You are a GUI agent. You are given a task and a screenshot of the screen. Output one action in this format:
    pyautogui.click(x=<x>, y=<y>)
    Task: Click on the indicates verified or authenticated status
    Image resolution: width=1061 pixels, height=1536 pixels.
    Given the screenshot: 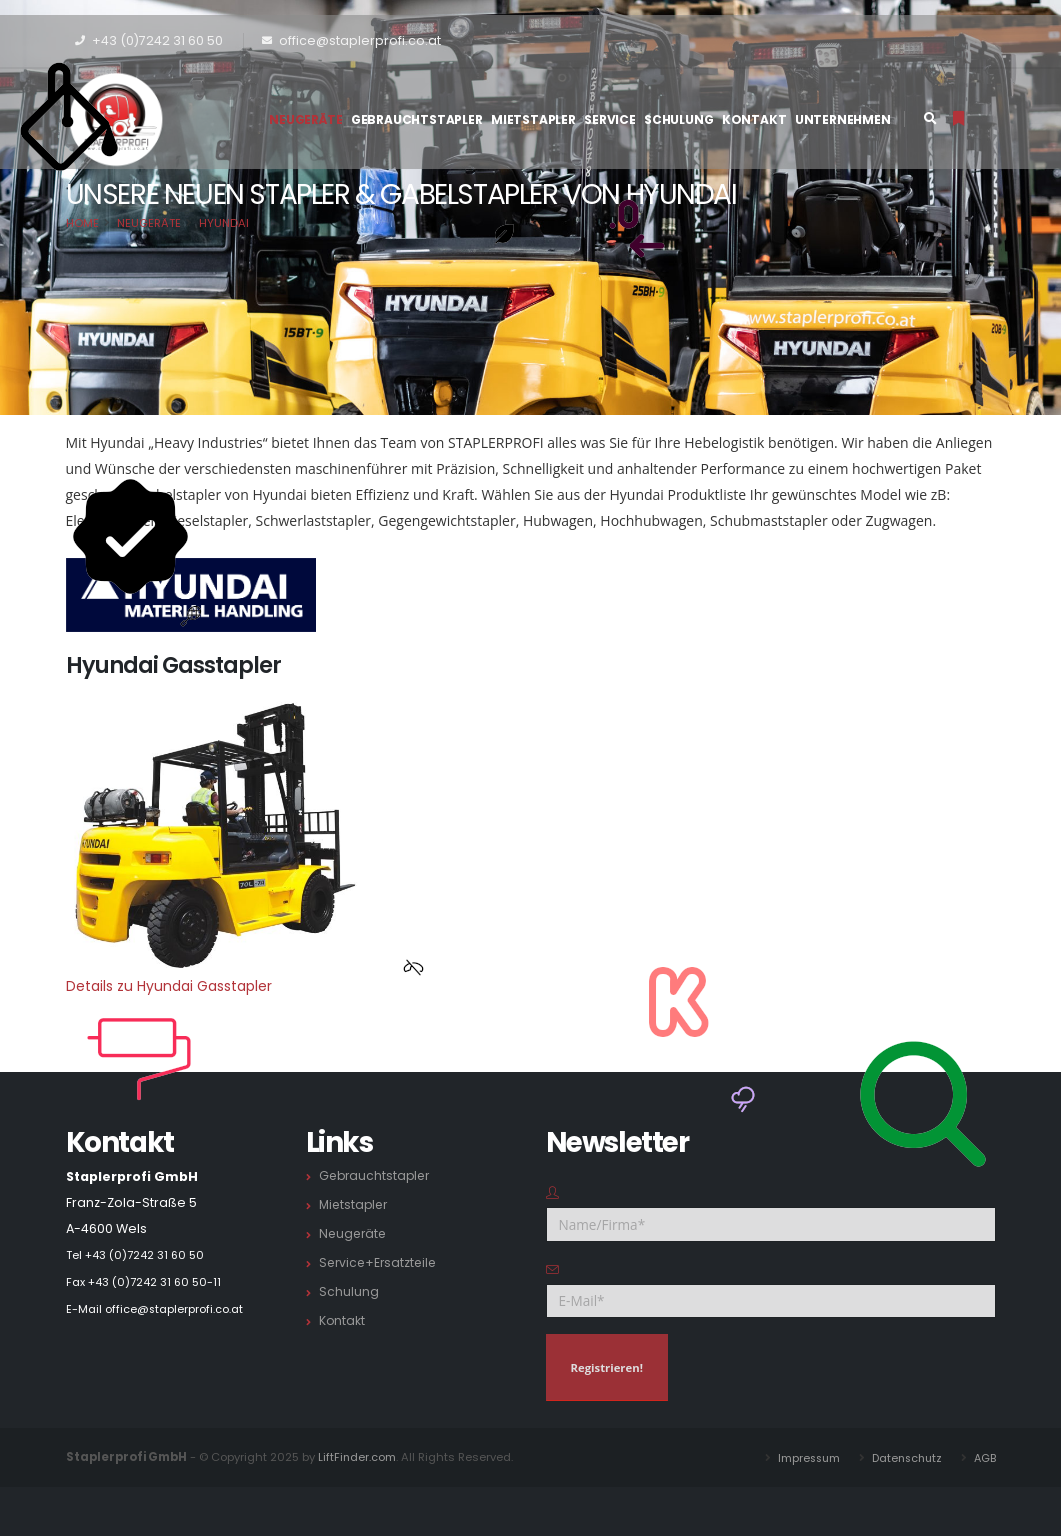 What is the action you would take?
    pyautogui.click(x=130, y=536)
    